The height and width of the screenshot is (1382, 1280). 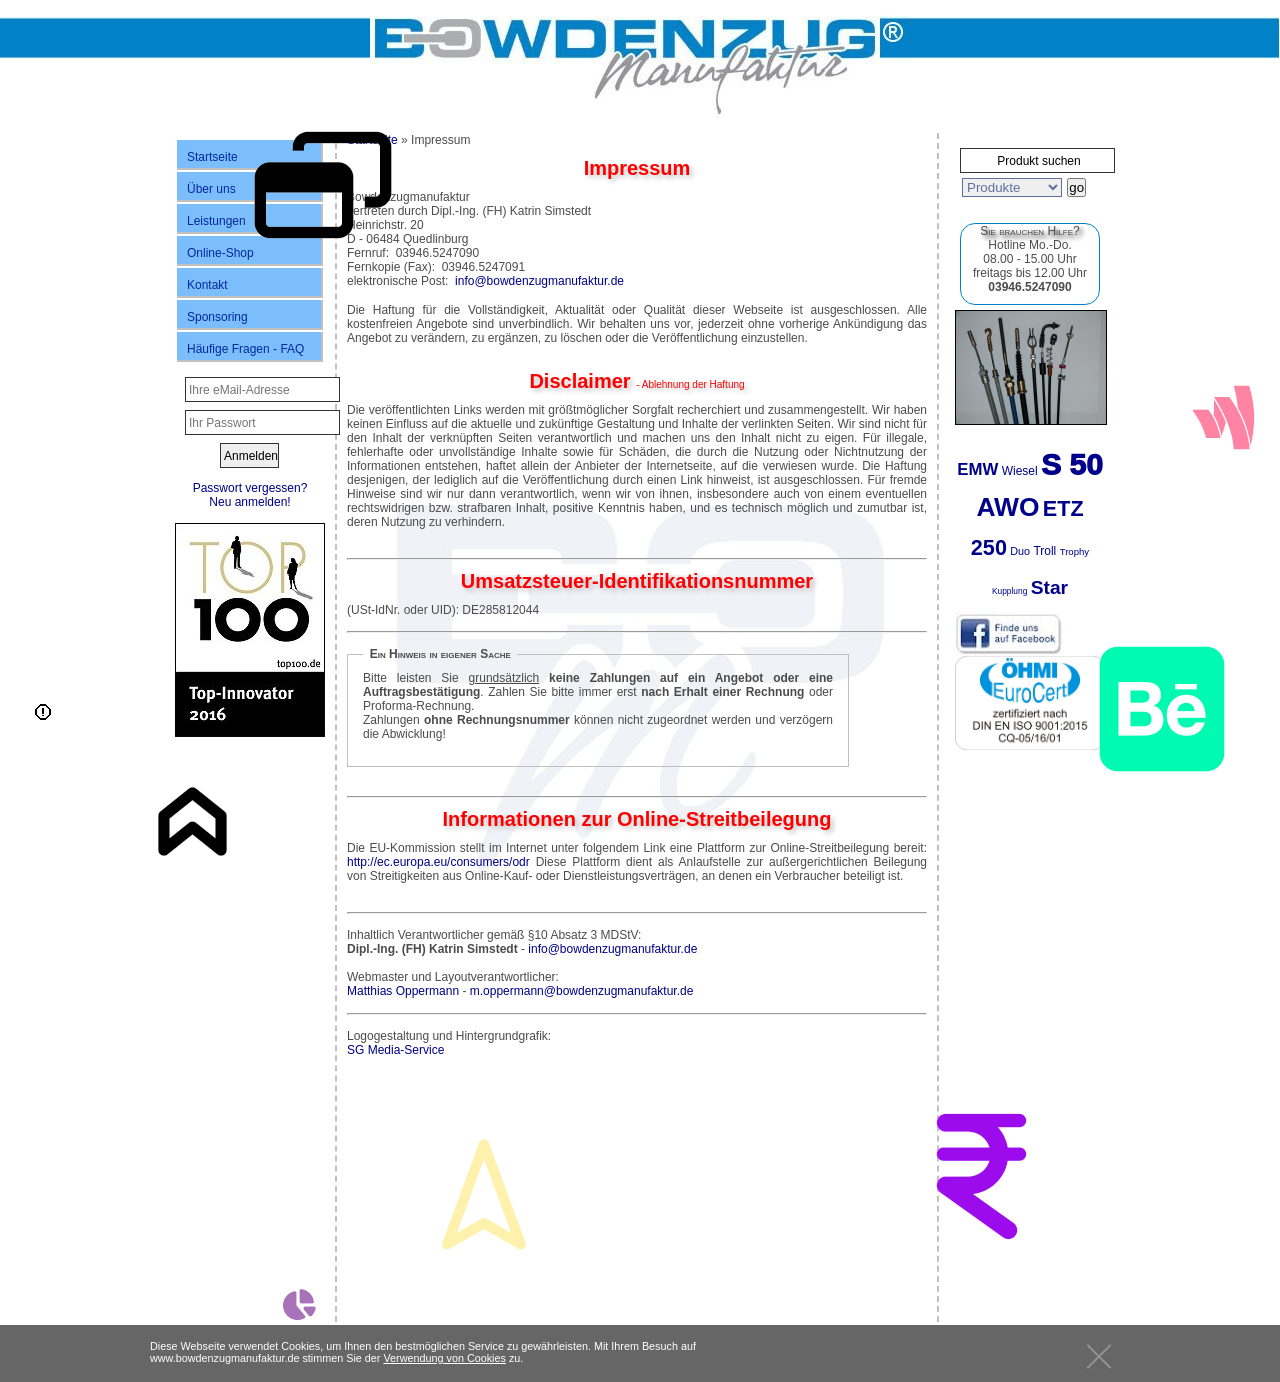 What do you see at coordinates (323, 185) in the screenshot?
I see `restore window to previous size` at bounding box center [323, 185].